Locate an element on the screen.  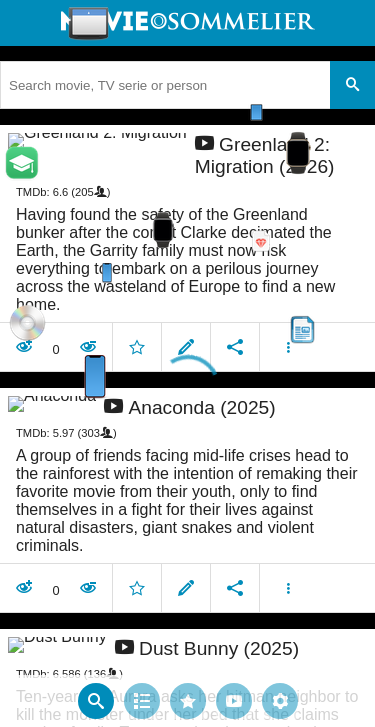
a ruby programming language source file is located at coordinates (261, 241).